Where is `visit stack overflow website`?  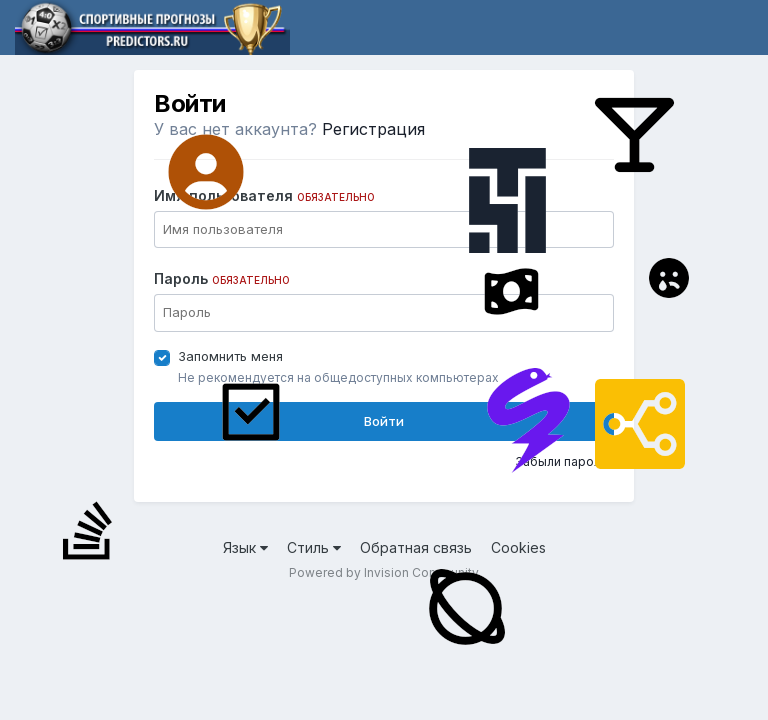
visit stack overflow website is located at coordinates (87, 530).